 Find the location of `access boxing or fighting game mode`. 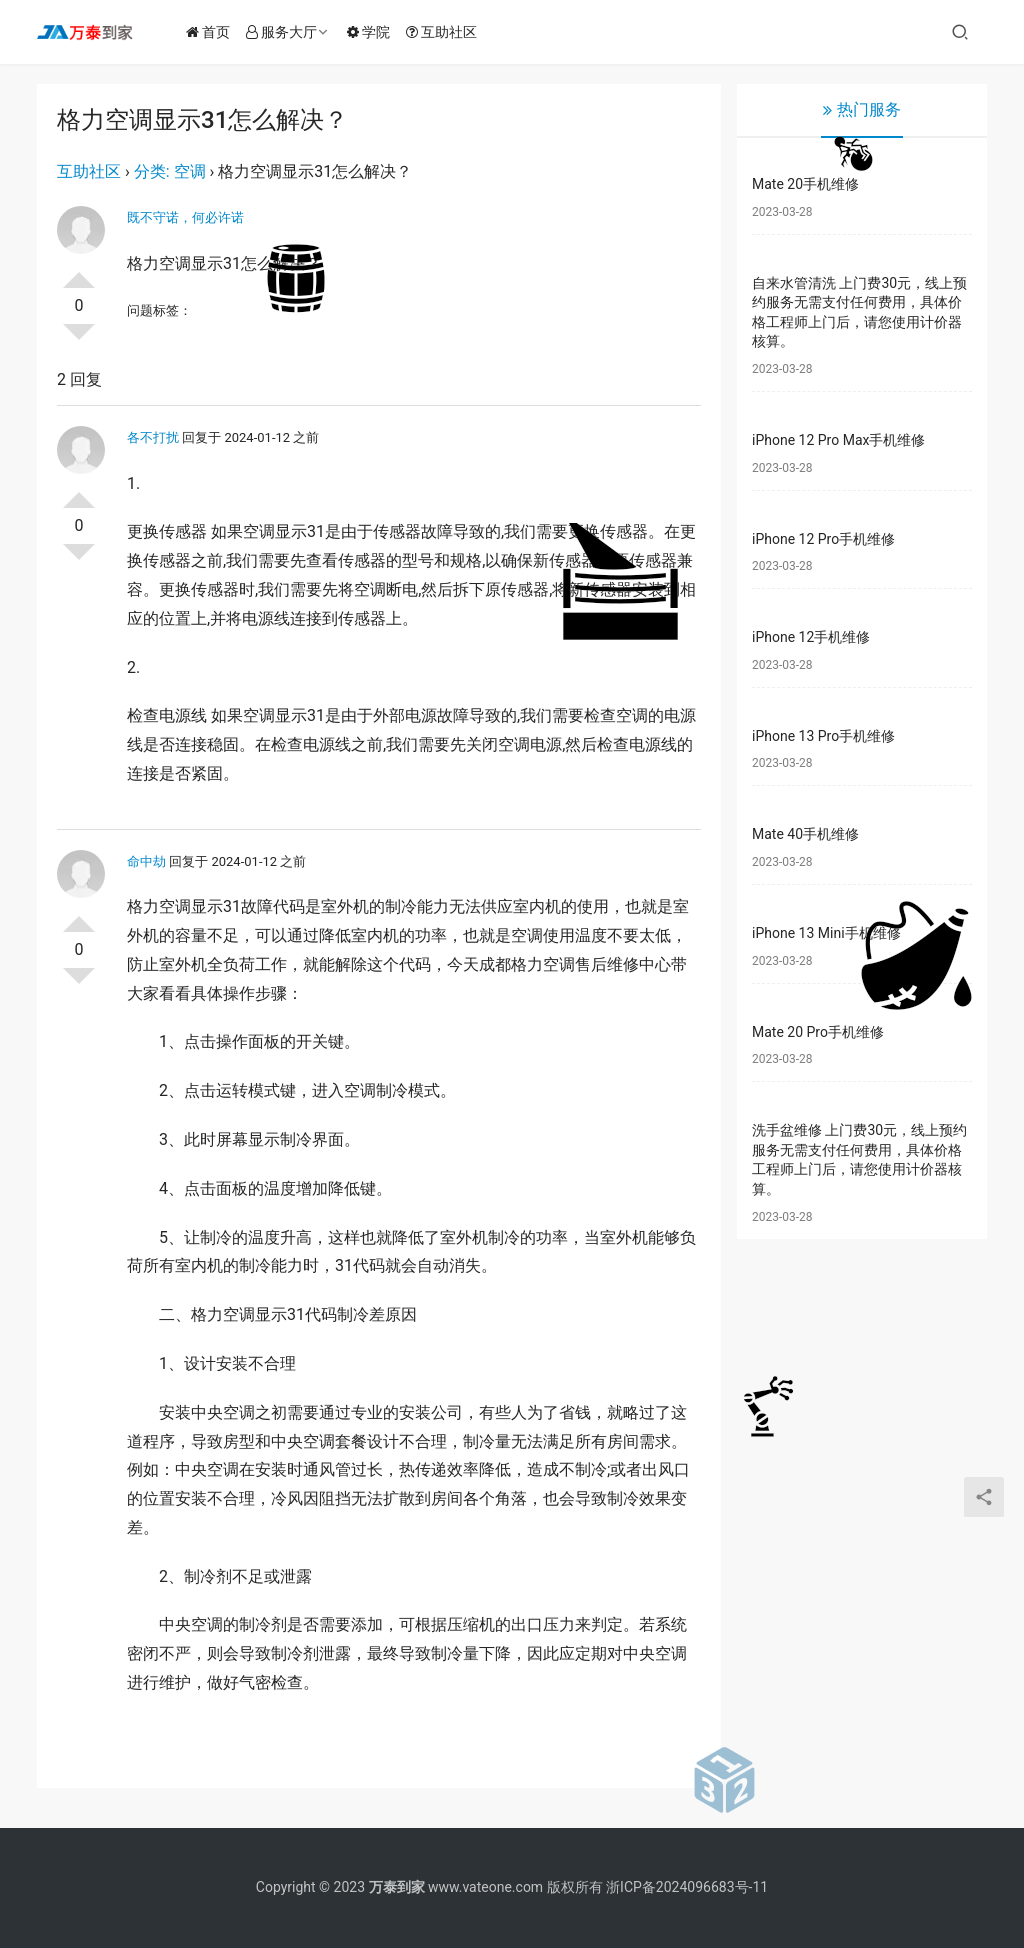

access boxing or fighting game mode is located at coordinates (620, 582).